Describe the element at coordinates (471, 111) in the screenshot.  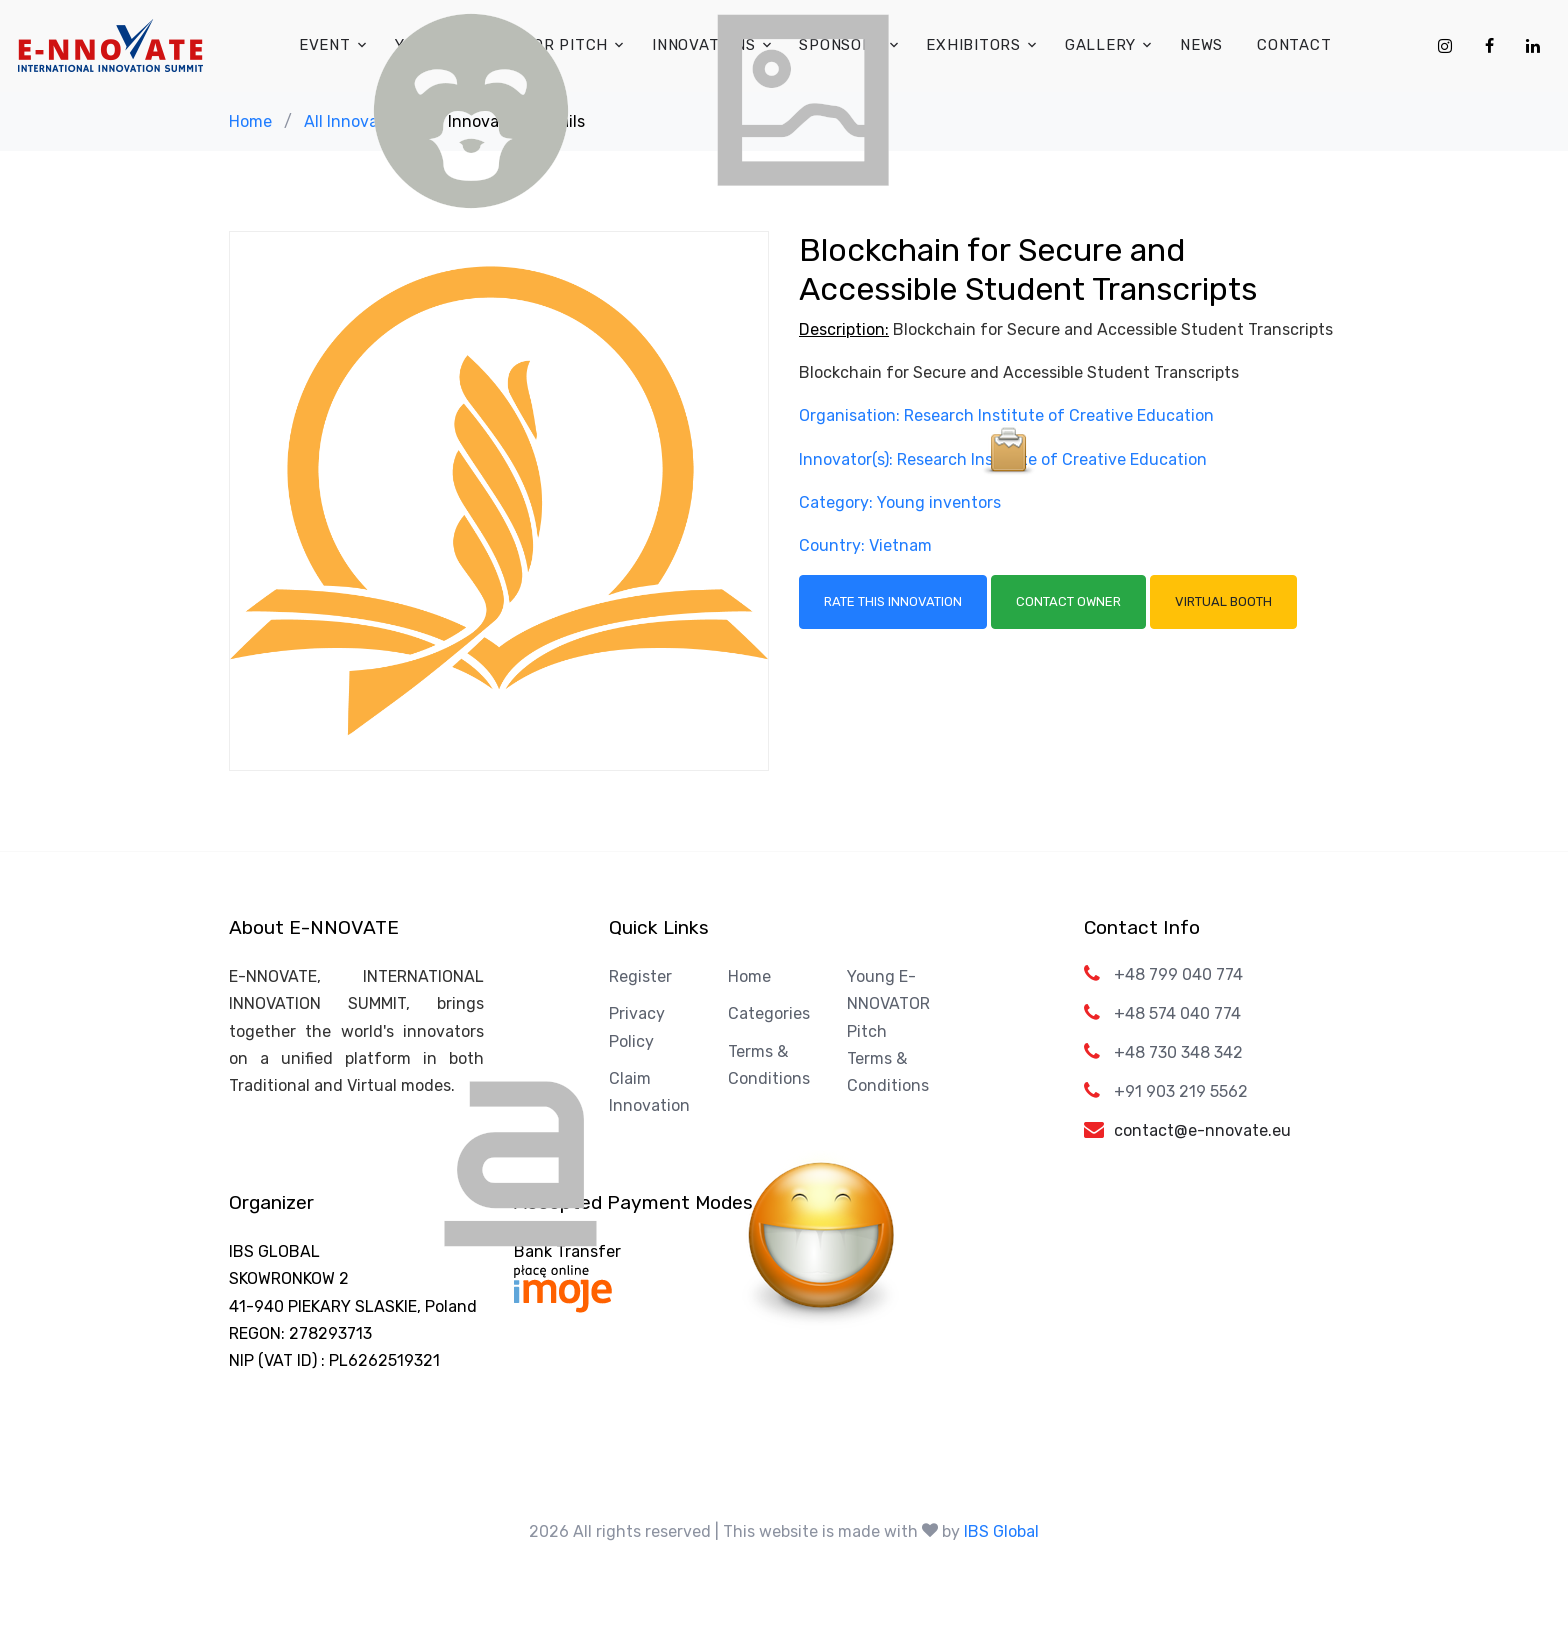
I see `send a kiss or affectionate reaction` at that location.